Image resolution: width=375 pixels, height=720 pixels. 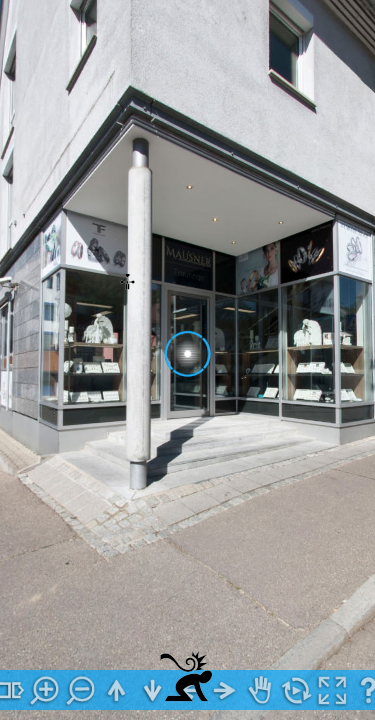 I want to click on indicates slavery or oppression theme in historical game content, so click(x=186, y=675).